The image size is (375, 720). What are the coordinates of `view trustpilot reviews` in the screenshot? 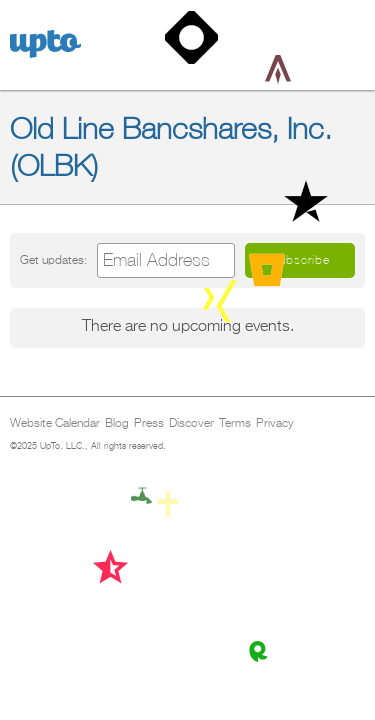 It's located at (306, 201).